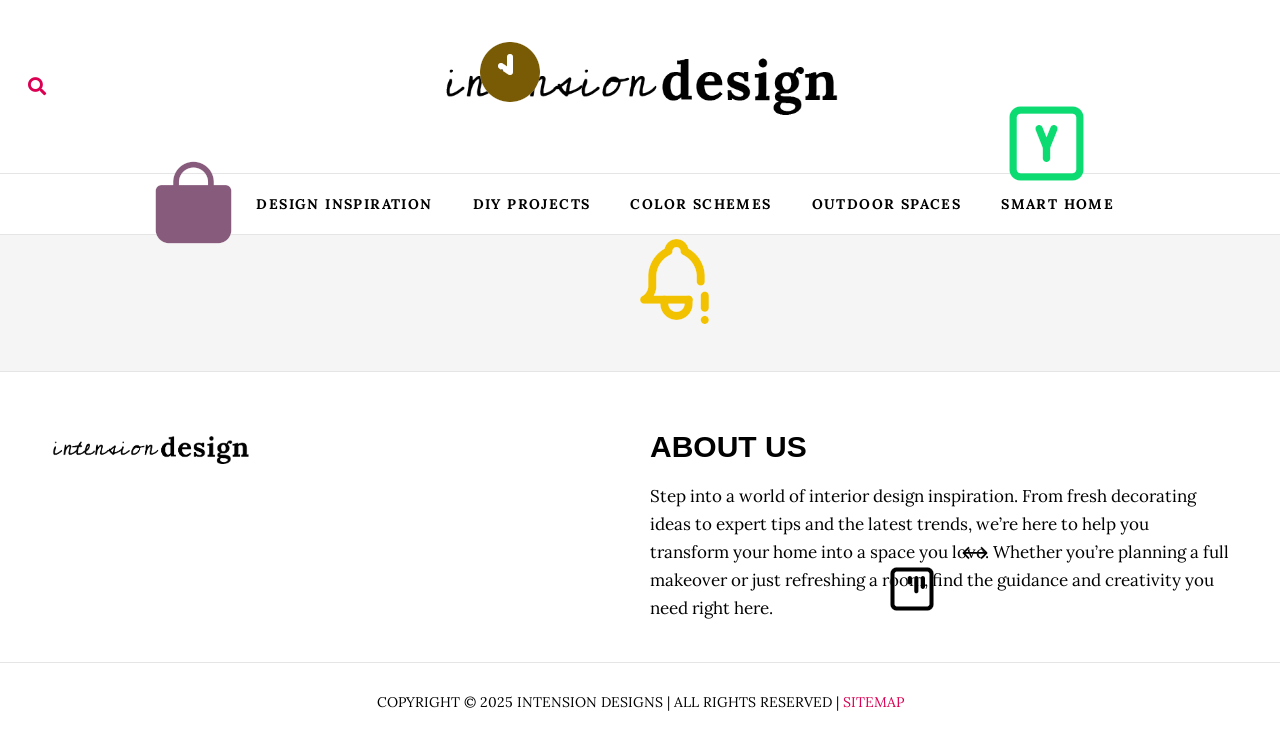 The height and width of the screenshot is (742, 1280). What do you see at coordinates (1046, 143) in the screenshot?
I see `indicates a keyboard key or shortcut for the letter Y` at bounding box center [1046, 143].